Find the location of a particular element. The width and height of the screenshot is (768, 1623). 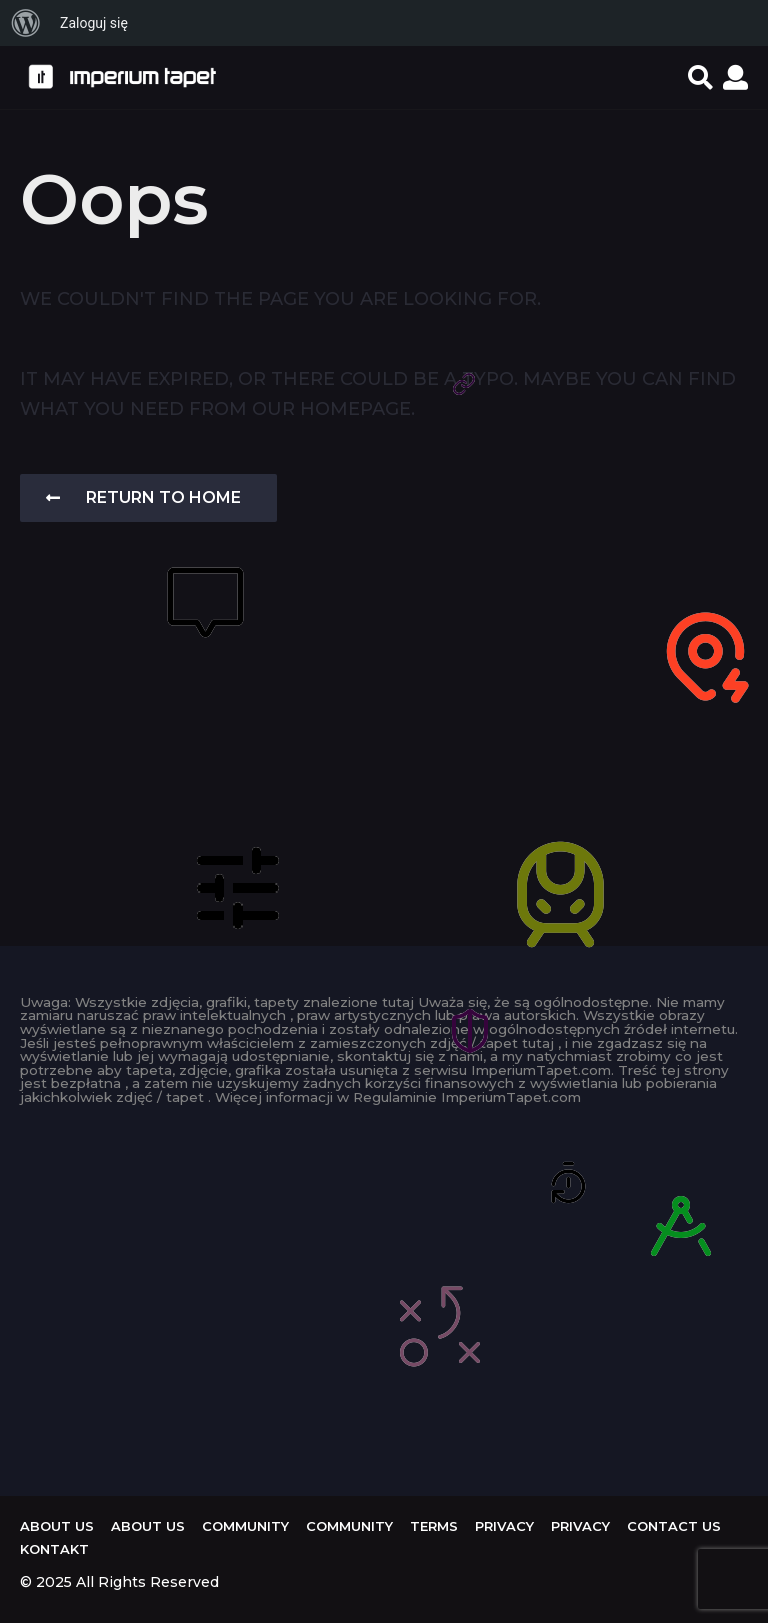

reset the timer to its starting value is located at coordinates (568, 1182).